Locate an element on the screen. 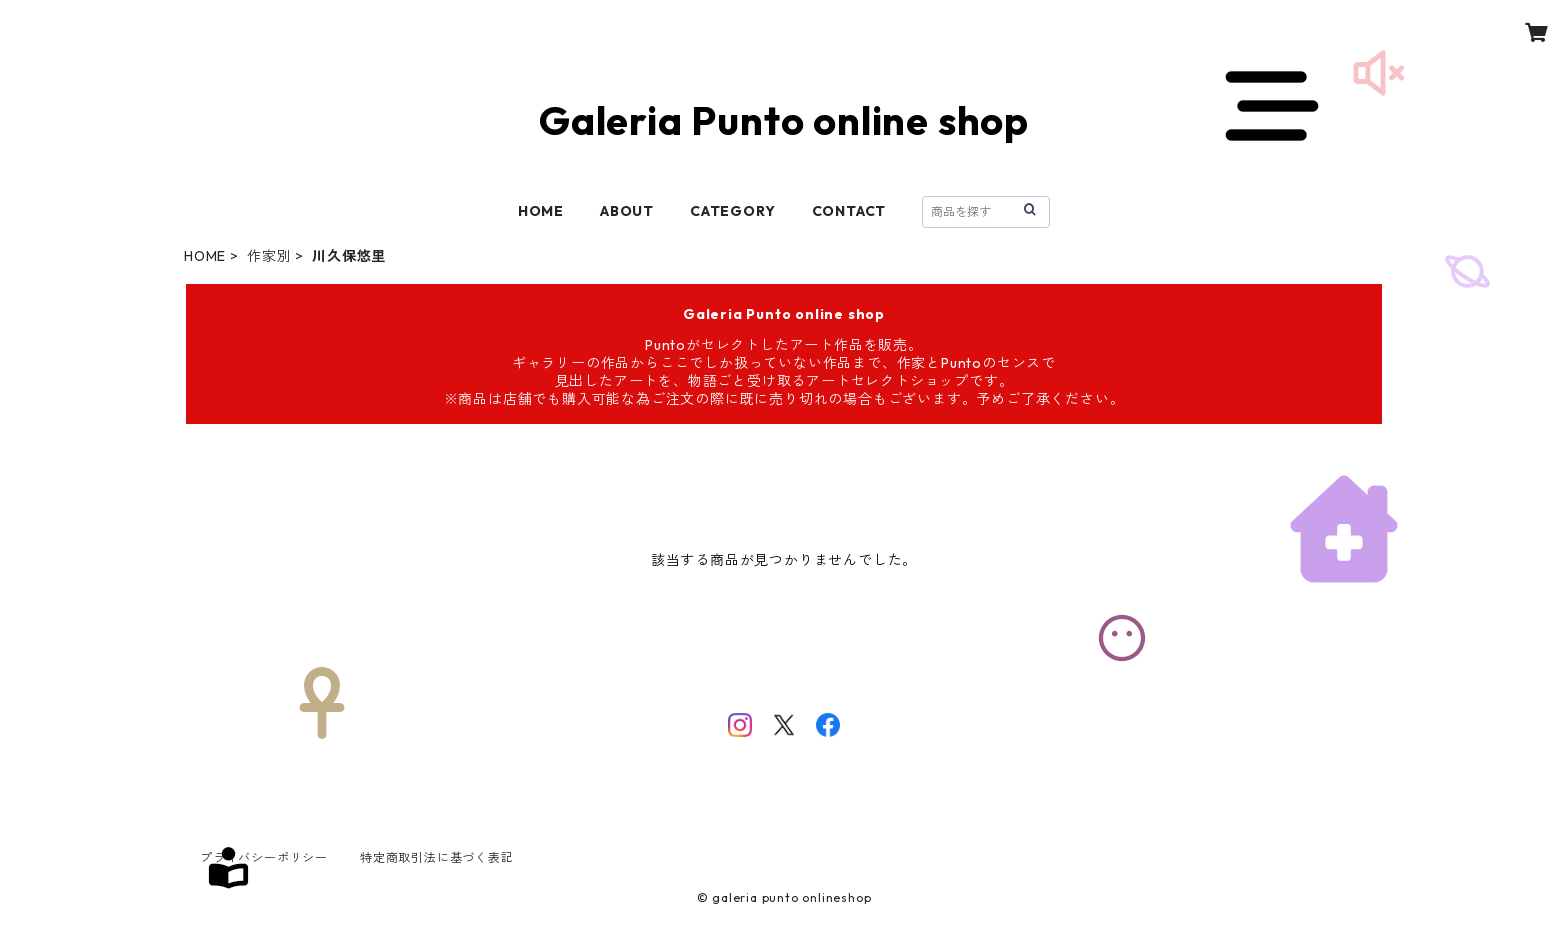 The image size is (1568, 934). indicates egyptian or ancient history content is located at coordinates (322, 703).